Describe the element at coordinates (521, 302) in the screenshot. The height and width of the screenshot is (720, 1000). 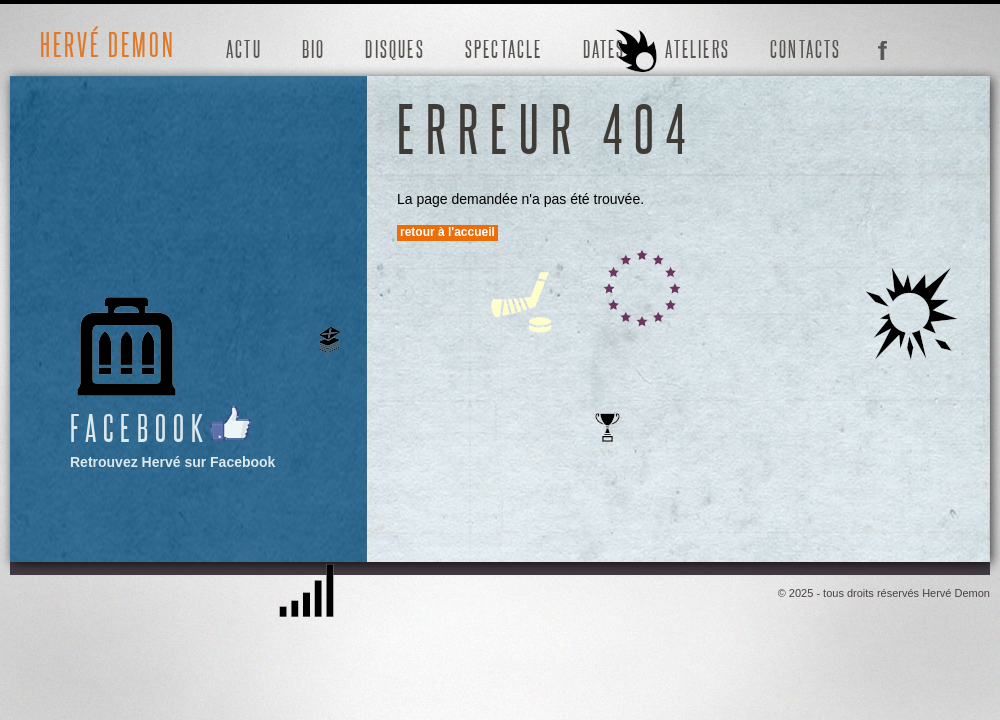
I see `access hockey game or sports content` at that location.